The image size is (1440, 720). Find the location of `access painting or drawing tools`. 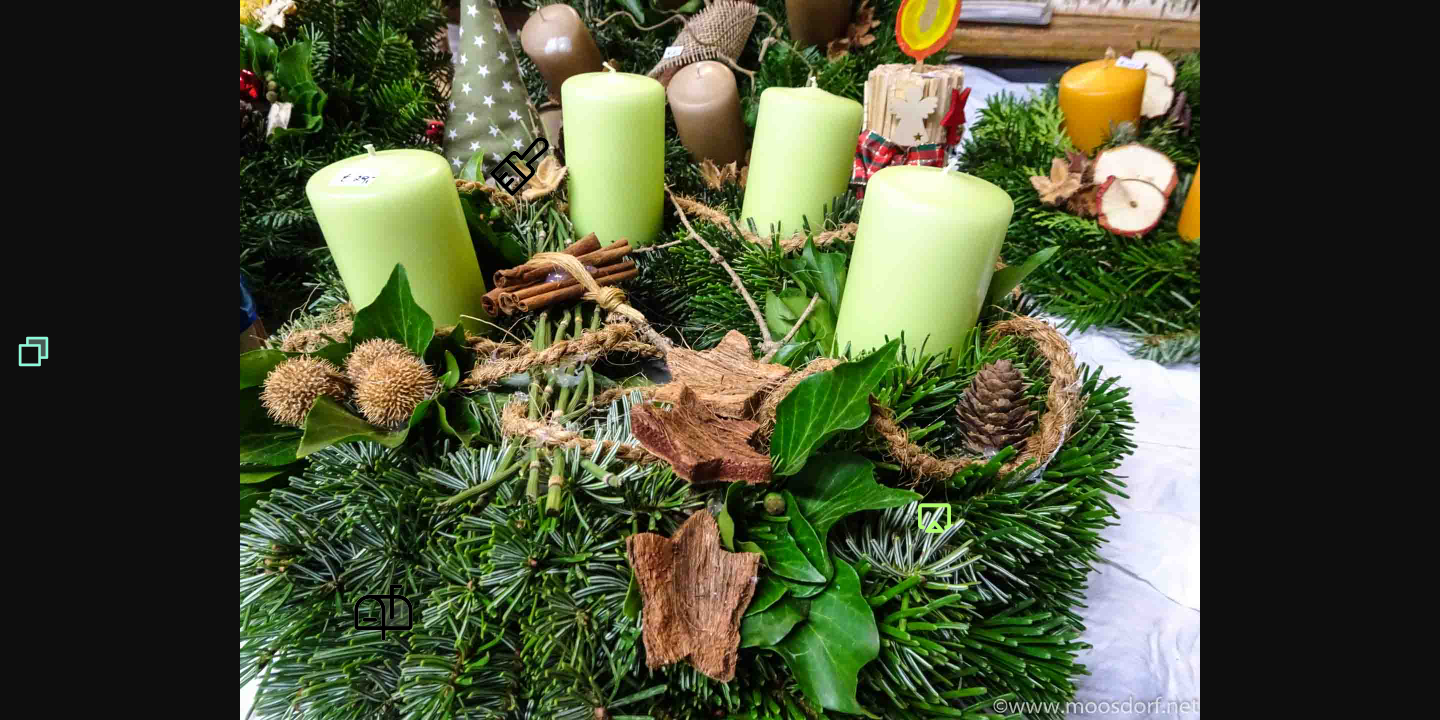

access painting or drawing tools is located at coordinates (520, 165).